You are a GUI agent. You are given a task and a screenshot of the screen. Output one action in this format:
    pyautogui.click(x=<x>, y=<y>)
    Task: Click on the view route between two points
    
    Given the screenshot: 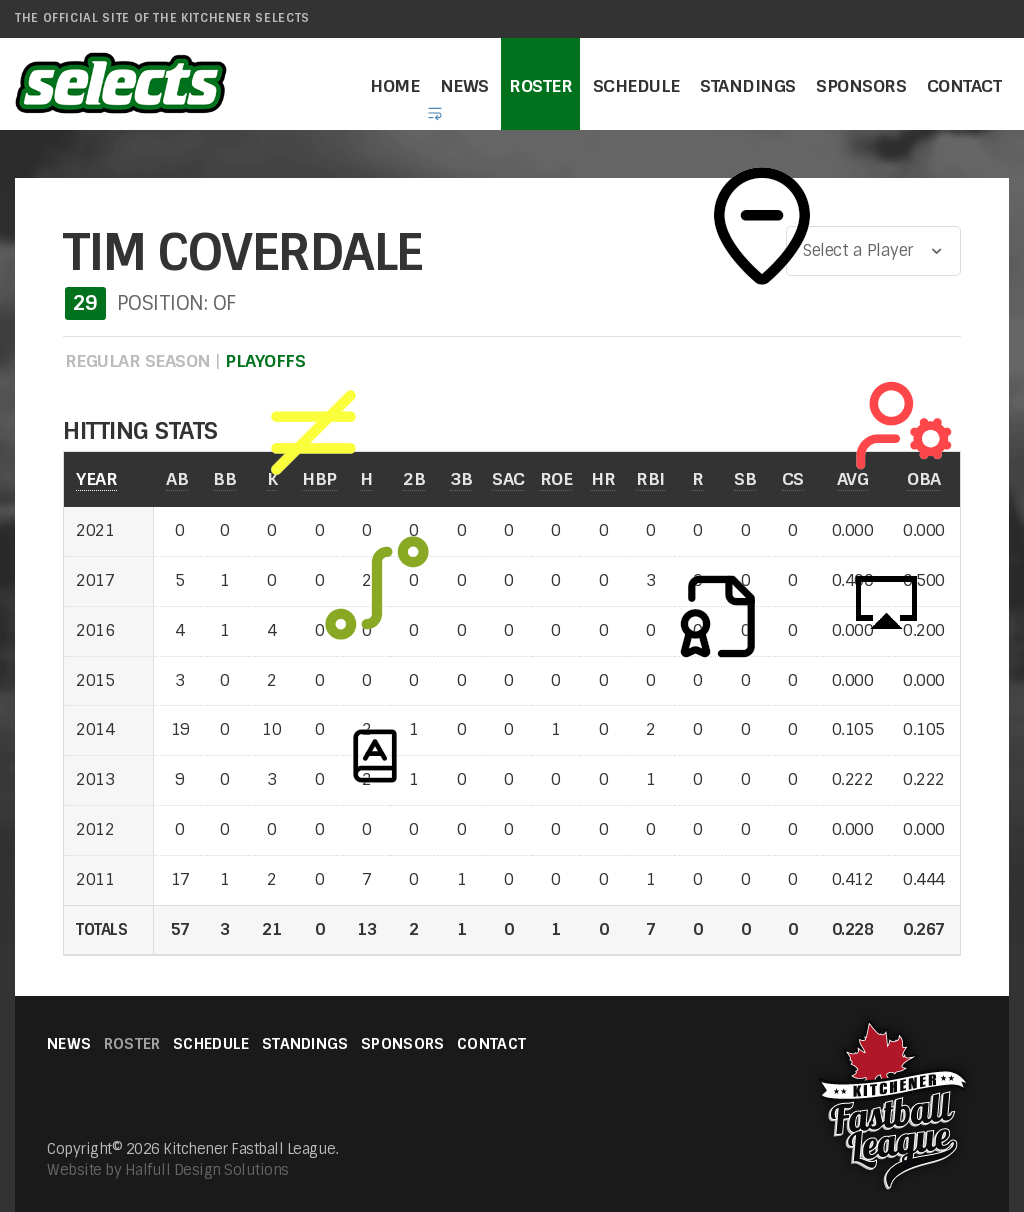 What is the action you would take?
    pyautogui.click(x=377, y=588)
    